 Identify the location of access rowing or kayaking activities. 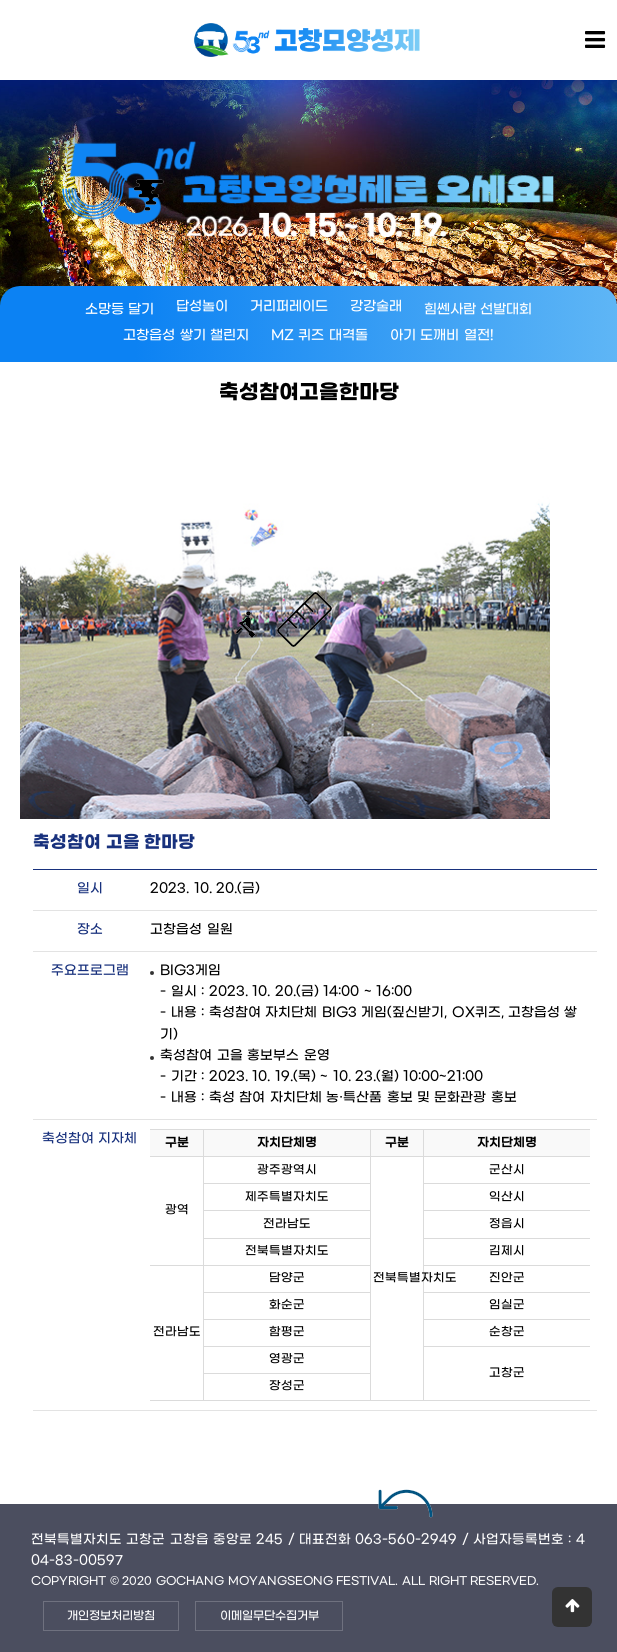
(245, 624).